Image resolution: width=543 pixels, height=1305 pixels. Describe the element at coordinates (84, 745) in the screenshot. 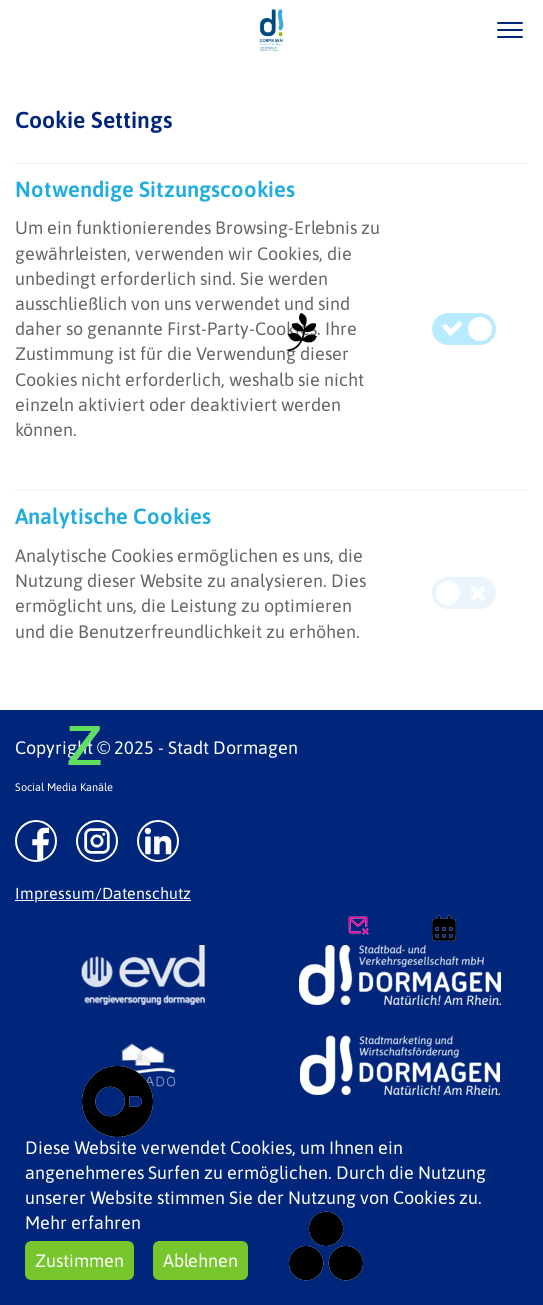

I see `open zotero reference manager` at that location.